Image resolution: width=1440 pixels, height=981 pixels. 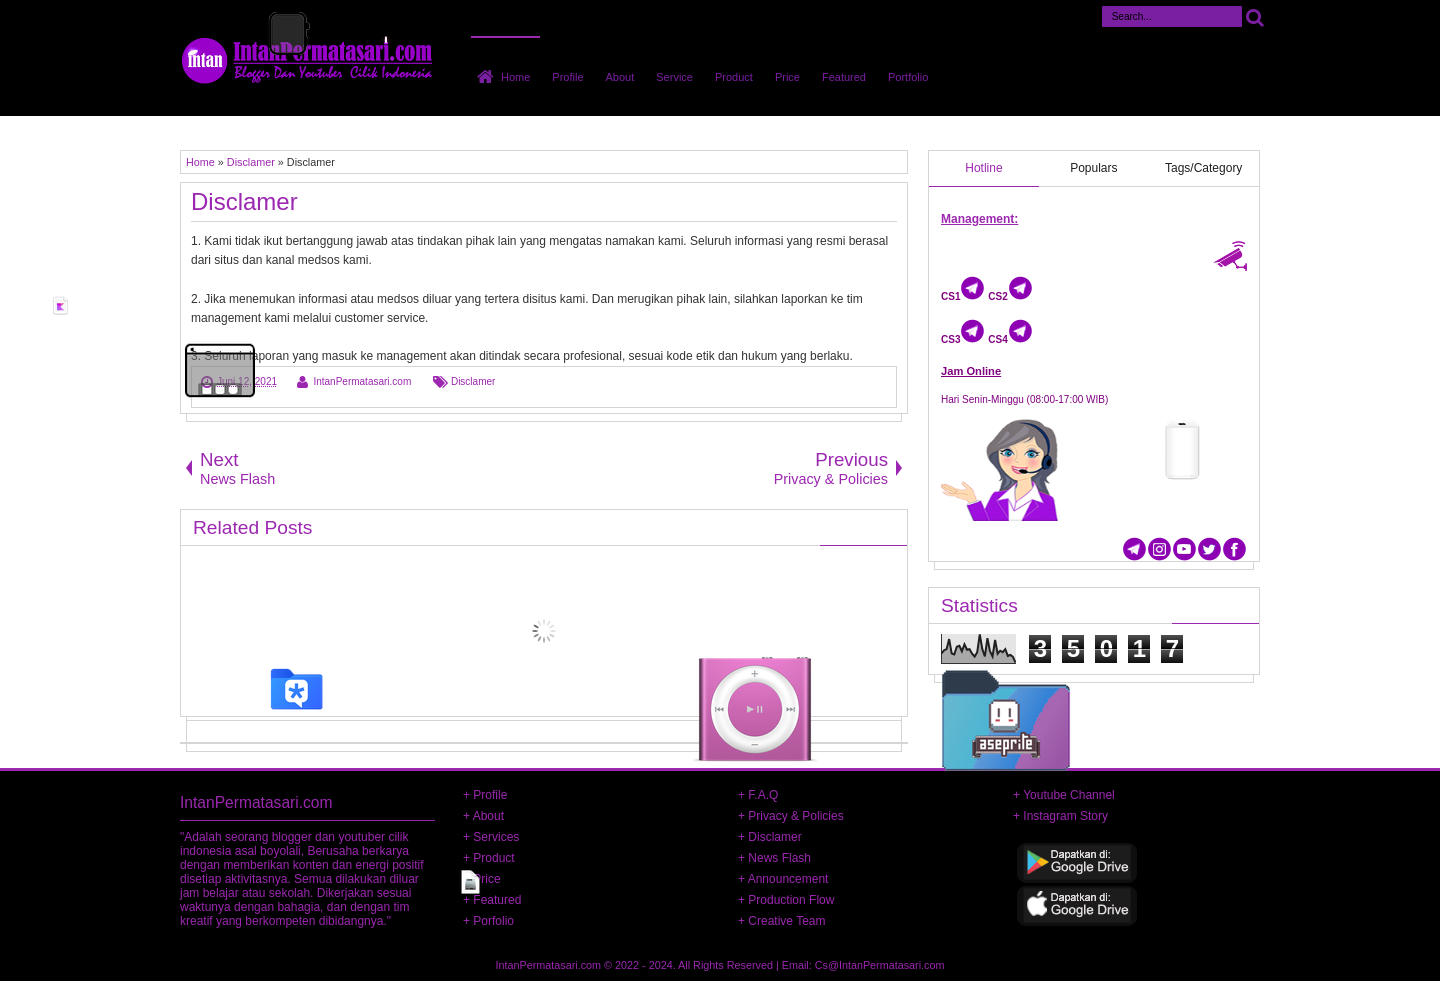 What do you see at coordinates (1006, 724) in the screenshot?
I see `open folder containing aseprite project files` at bounding box center [1006, 724].